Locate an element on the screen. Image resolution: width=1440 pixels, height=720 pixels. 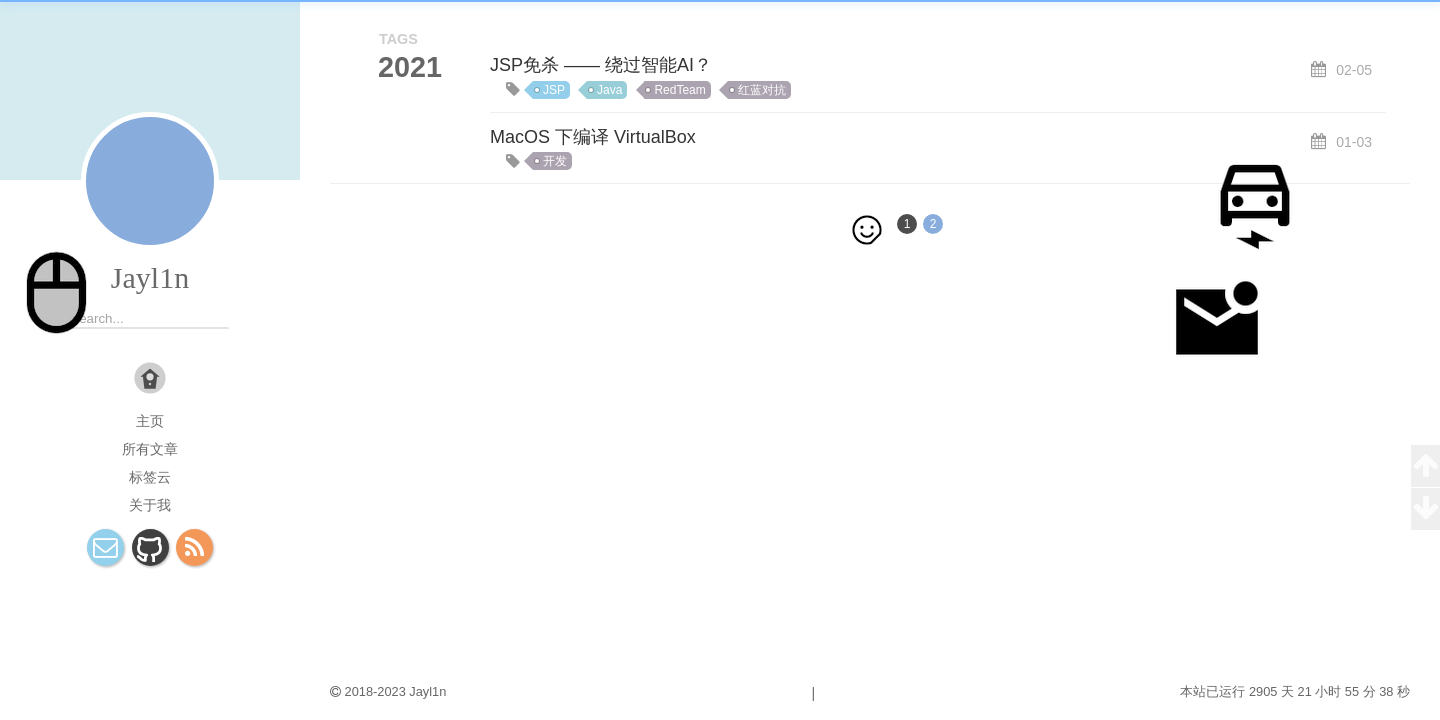
find nearby electric vehicle charging stations is located at coordinates (1255, 207).